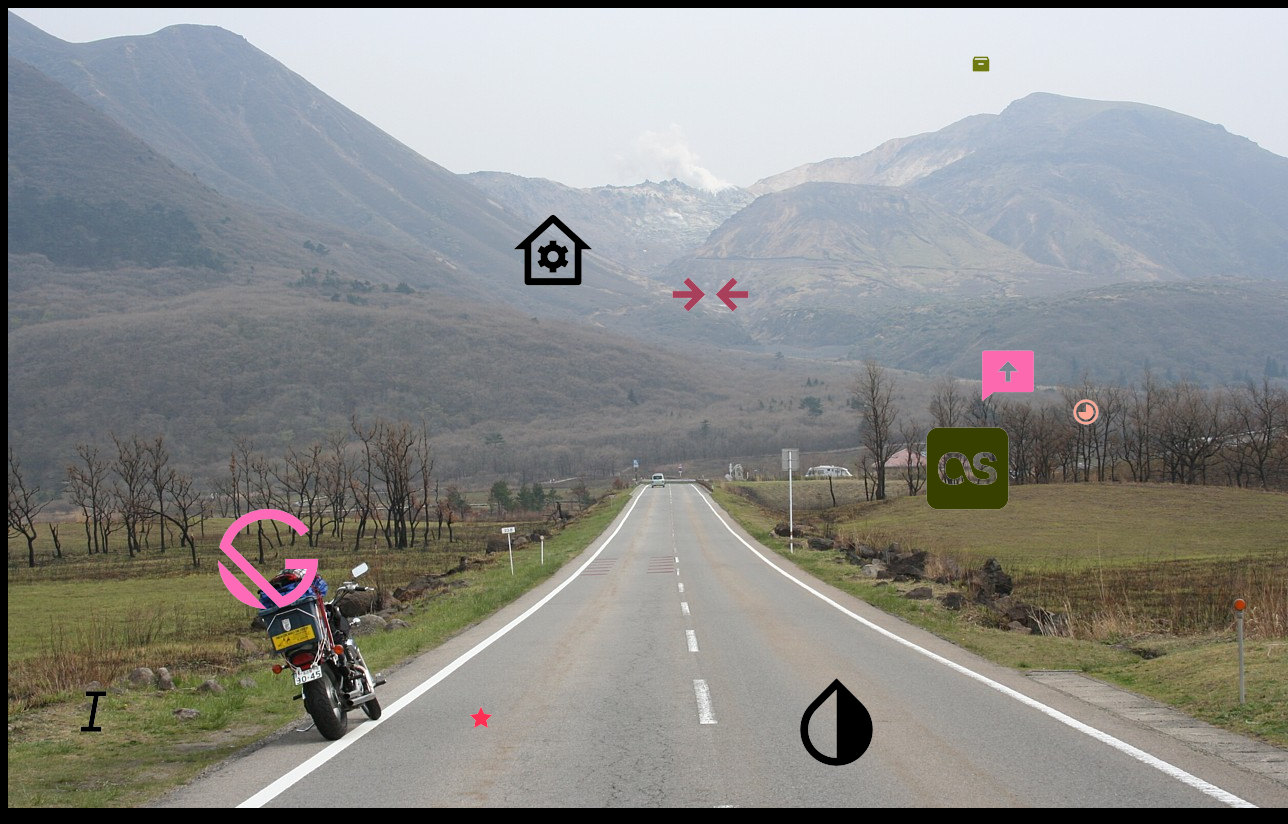  I want to click on indicates 75% progress complete, so click(1086, 412).